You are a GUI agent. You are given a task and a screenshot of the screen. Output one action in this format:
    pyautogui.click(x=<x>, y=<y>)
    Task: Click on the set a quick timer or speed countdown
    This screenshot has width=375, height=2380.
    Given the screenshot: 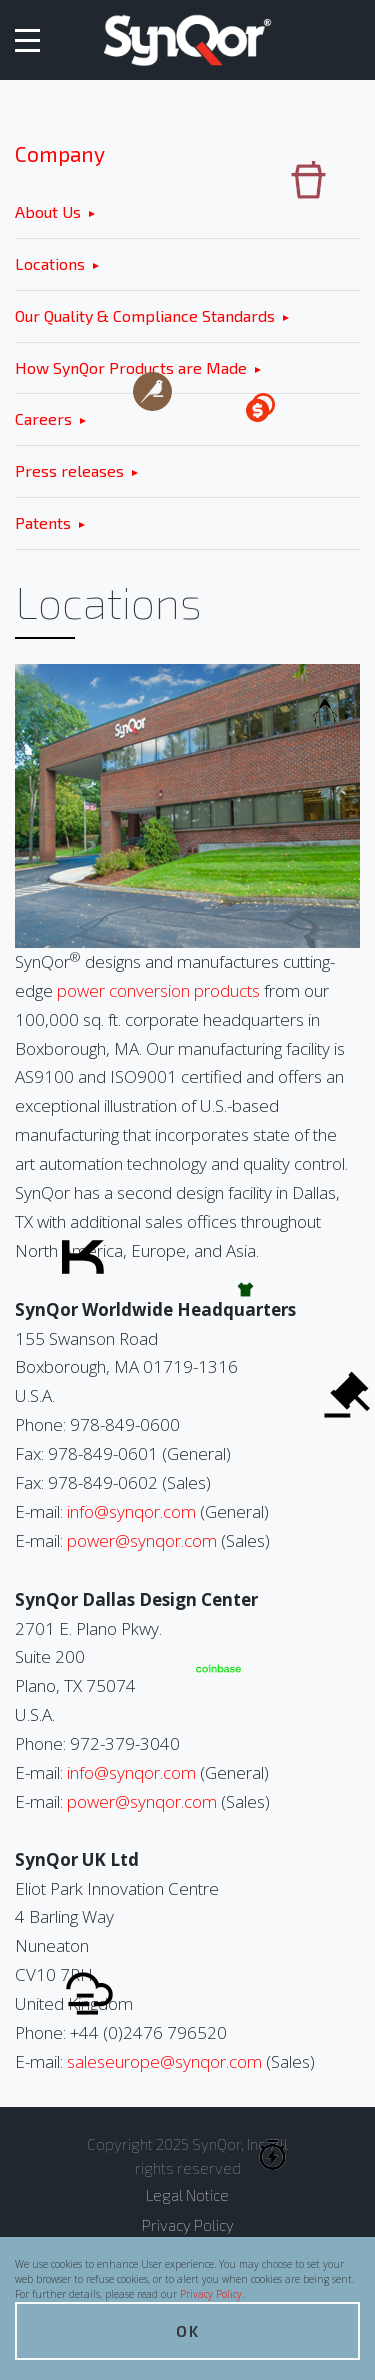 What is the action you would take?
    pyautogui.click(x=272, y=2155)
    